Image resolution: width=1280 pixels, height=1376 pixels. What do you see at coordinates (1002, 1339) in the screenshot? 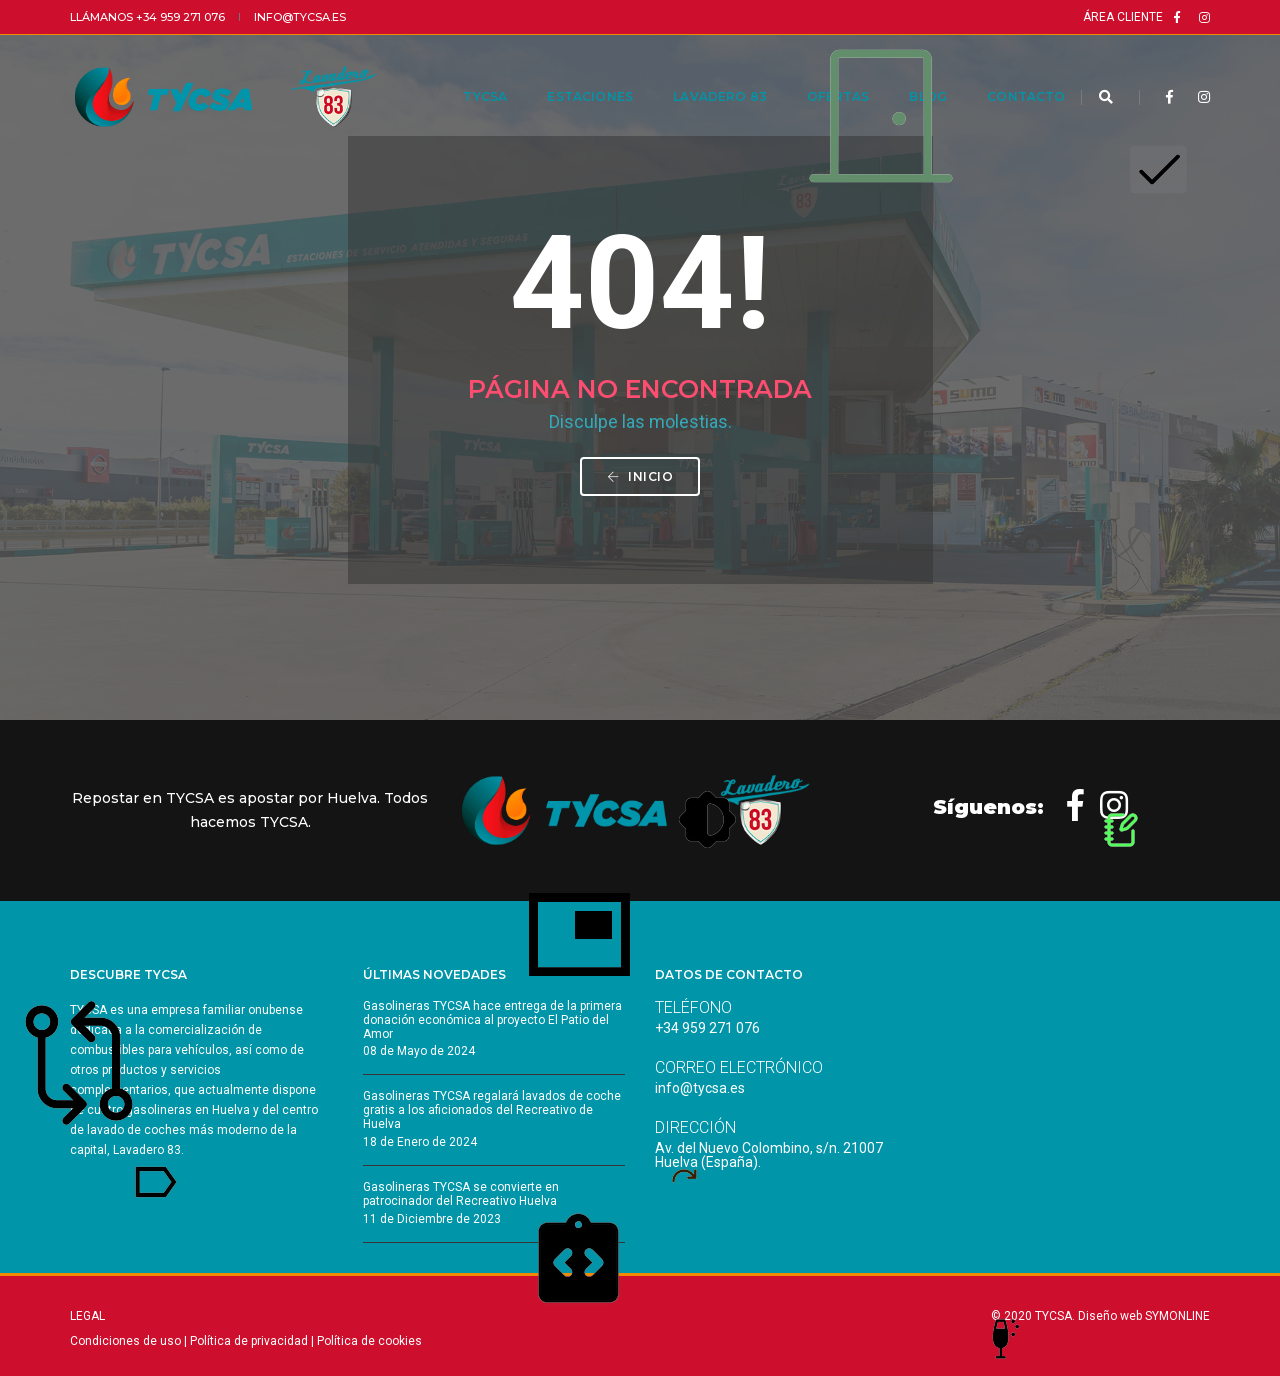
I see `celebrate a completed milestone or achievement` at bounding box center [1002, 1339].